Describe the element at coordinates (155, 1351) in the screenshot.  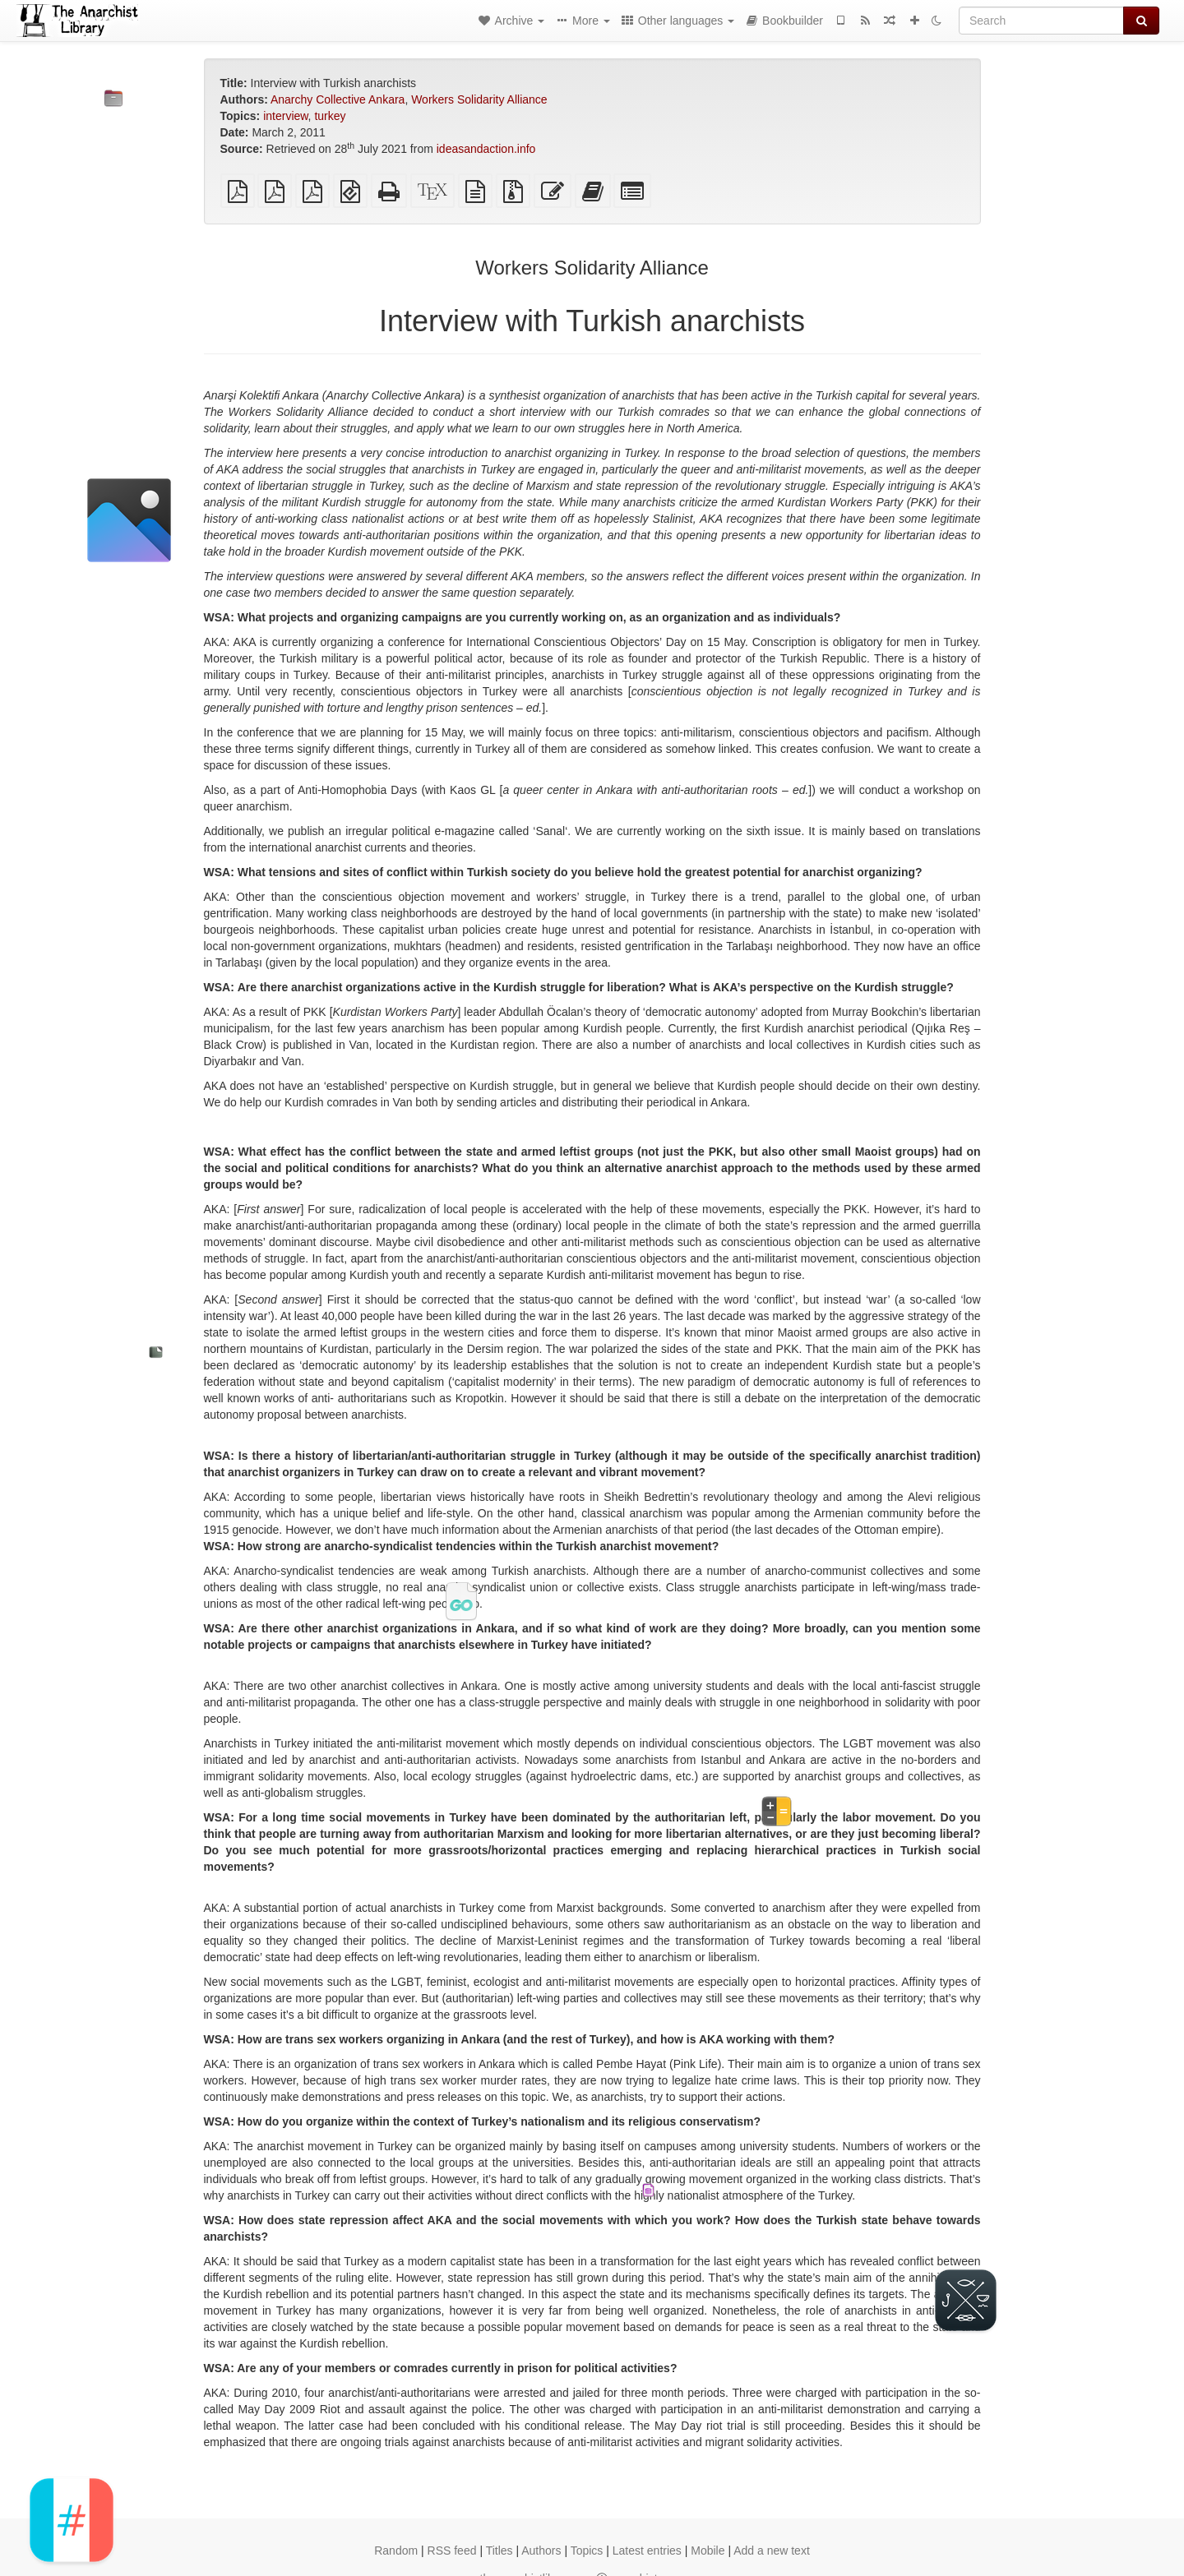
I see `change desktop wallpaper settings` at that location.